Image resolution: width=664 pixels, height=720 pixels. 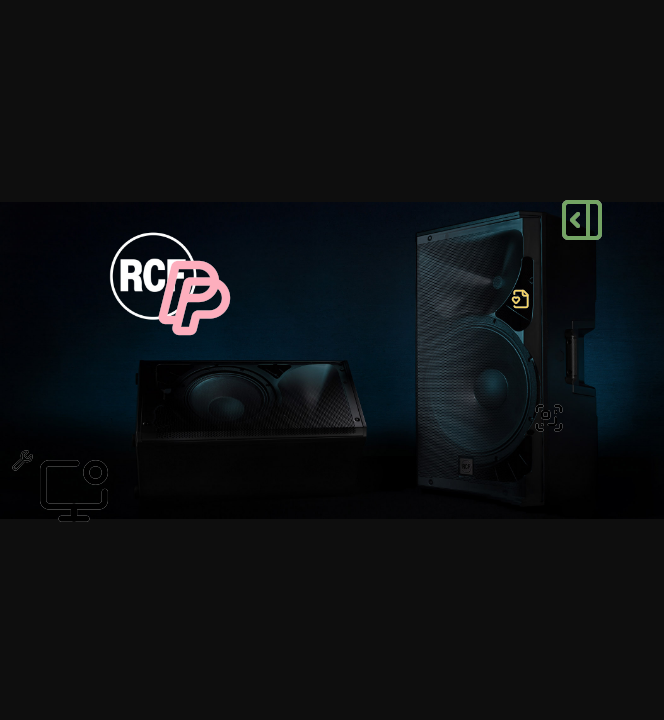 What do you see at coordinates (193, 298) in the screenshot?
I see `pay with PayPal` at bounding box center [193, 298].